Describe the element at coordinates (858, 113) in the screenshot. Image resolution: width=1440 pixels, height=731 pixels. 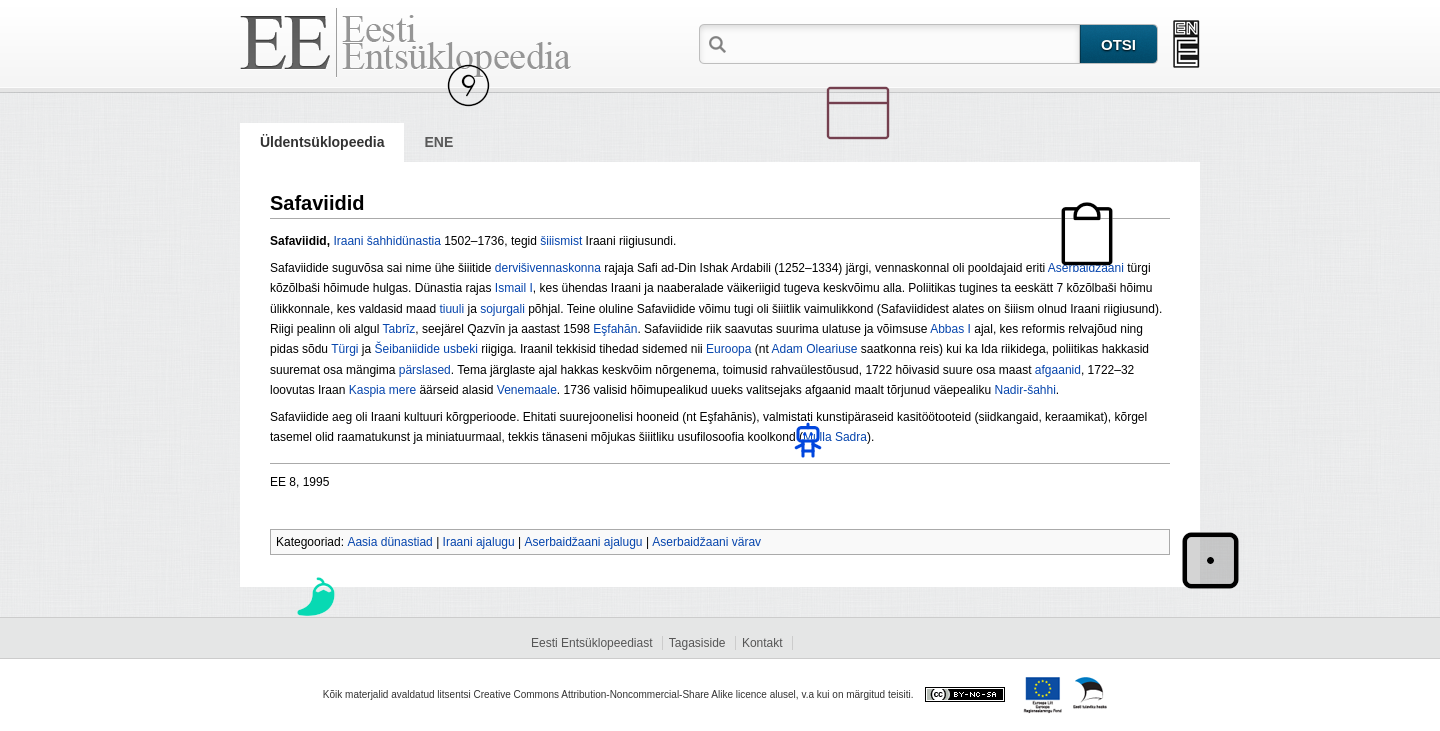
I see `open web browser` at that location.